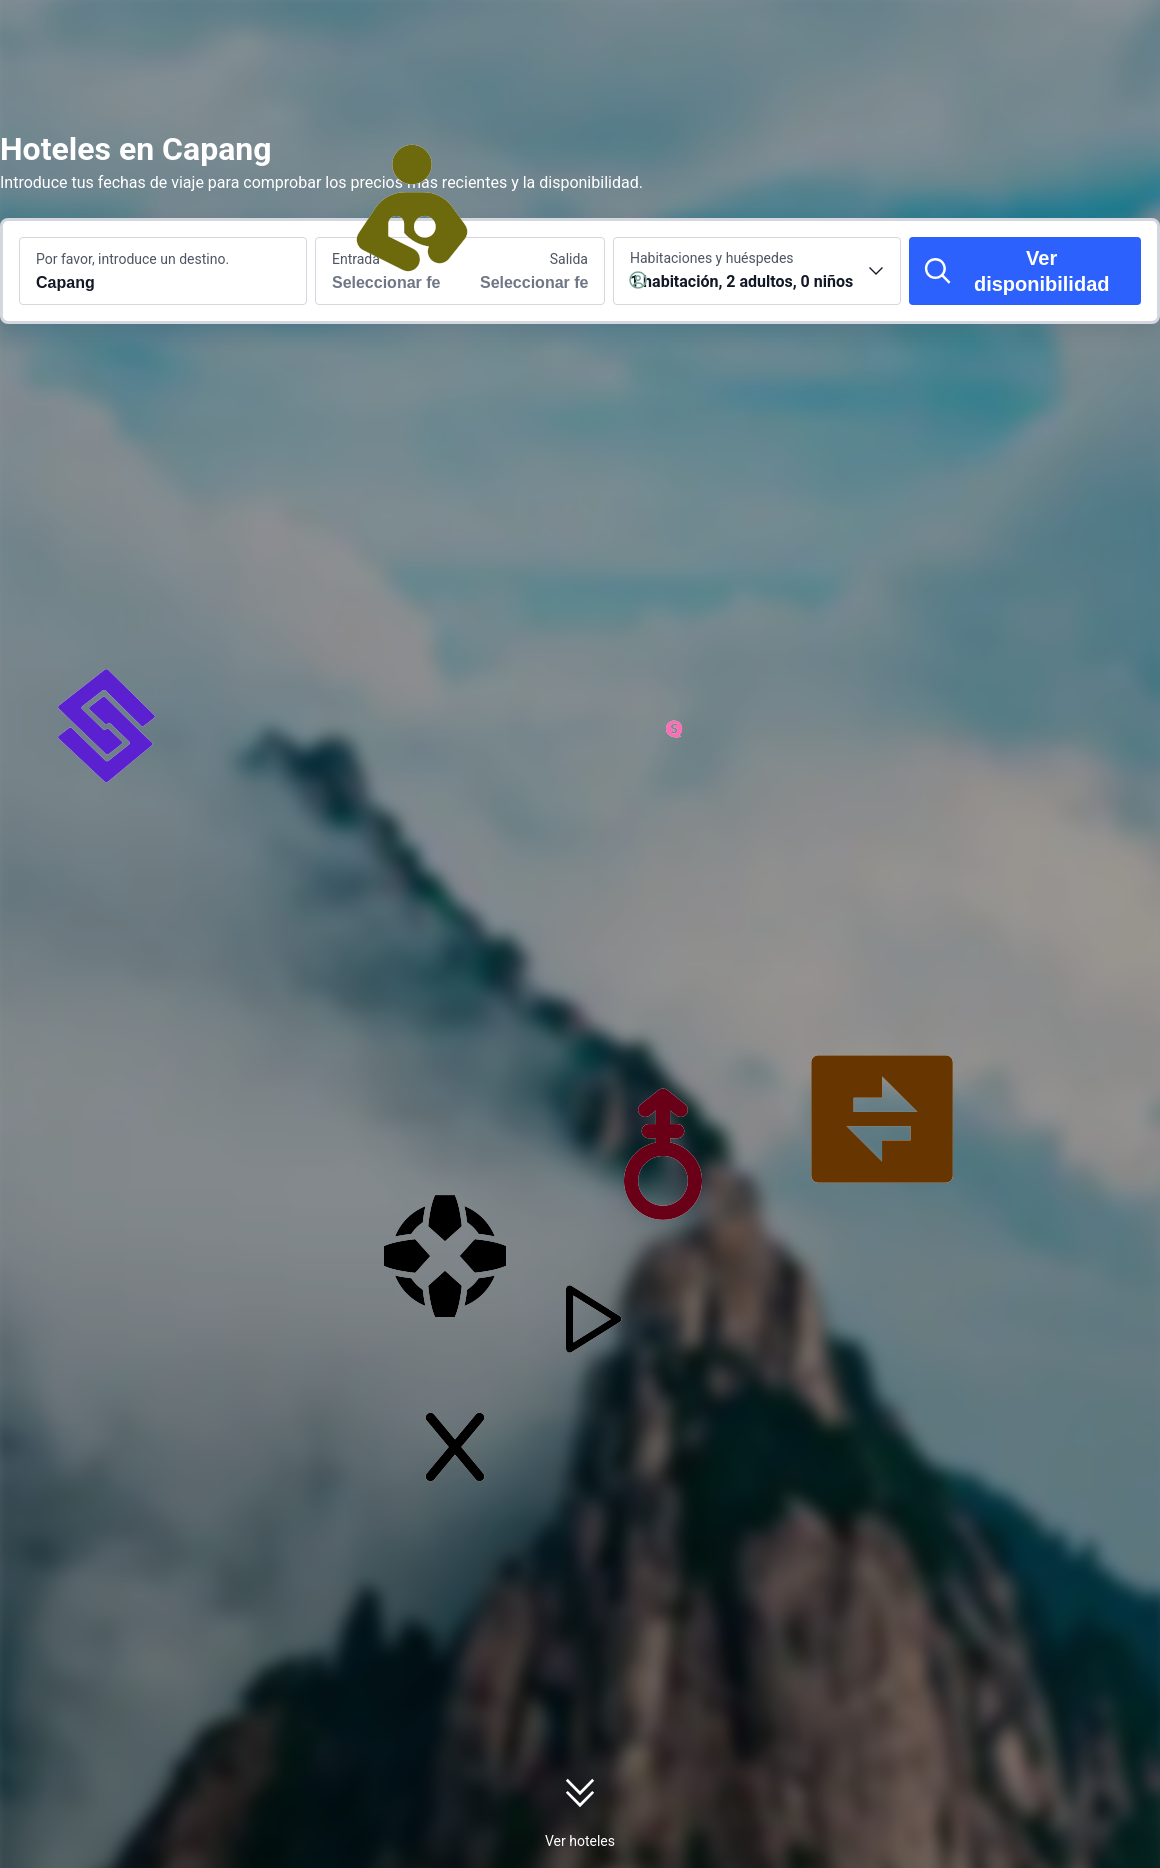  I want to click on play media content, so click(588, 1319).